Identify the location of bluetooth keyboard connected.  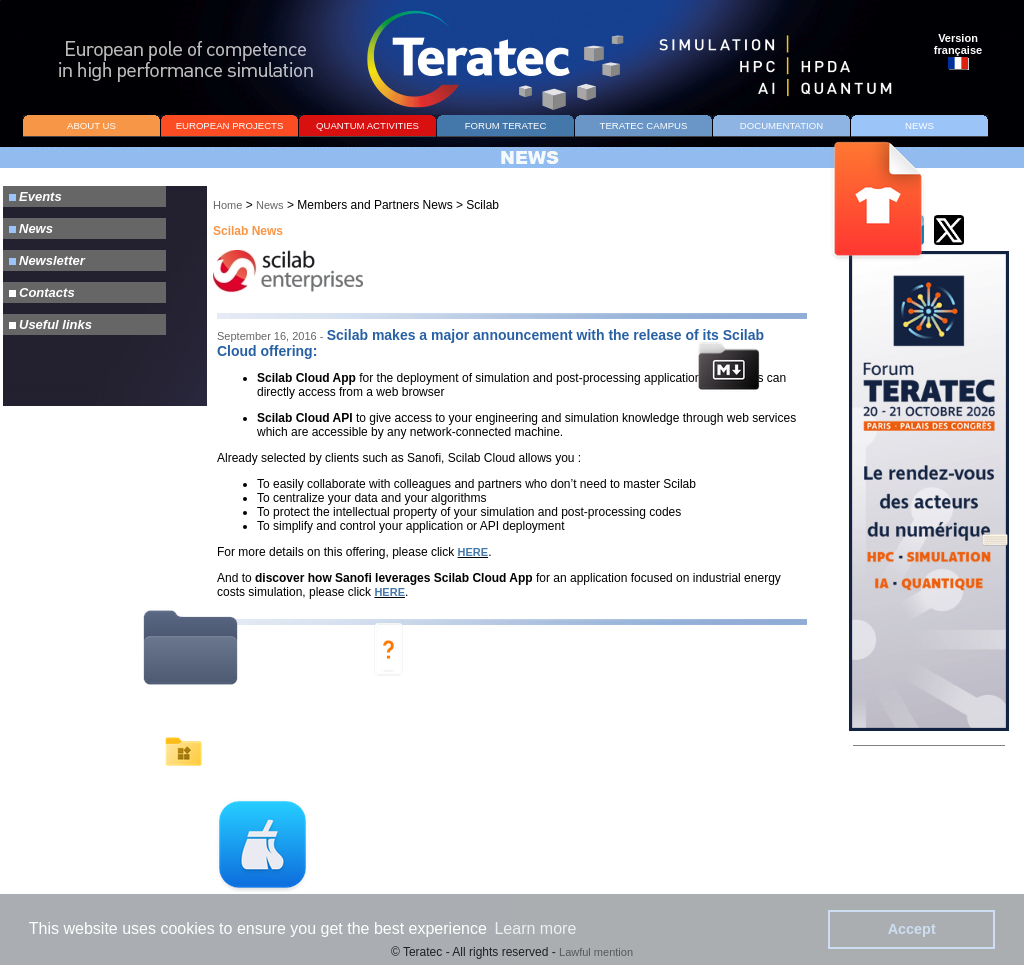
(995, 540).